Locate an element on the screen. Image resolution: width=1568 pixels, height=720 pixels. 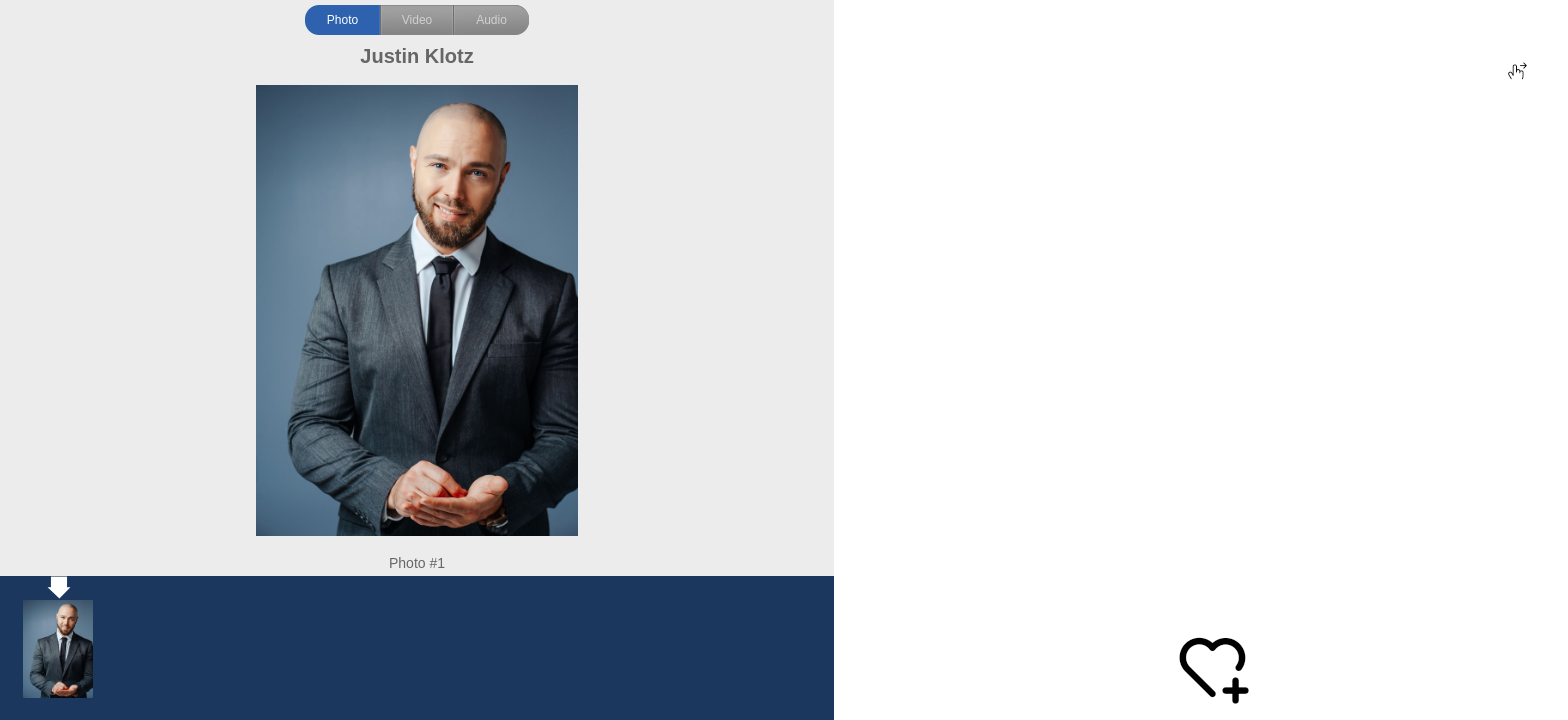
add to favorites is located at coordinates (1212, 667).